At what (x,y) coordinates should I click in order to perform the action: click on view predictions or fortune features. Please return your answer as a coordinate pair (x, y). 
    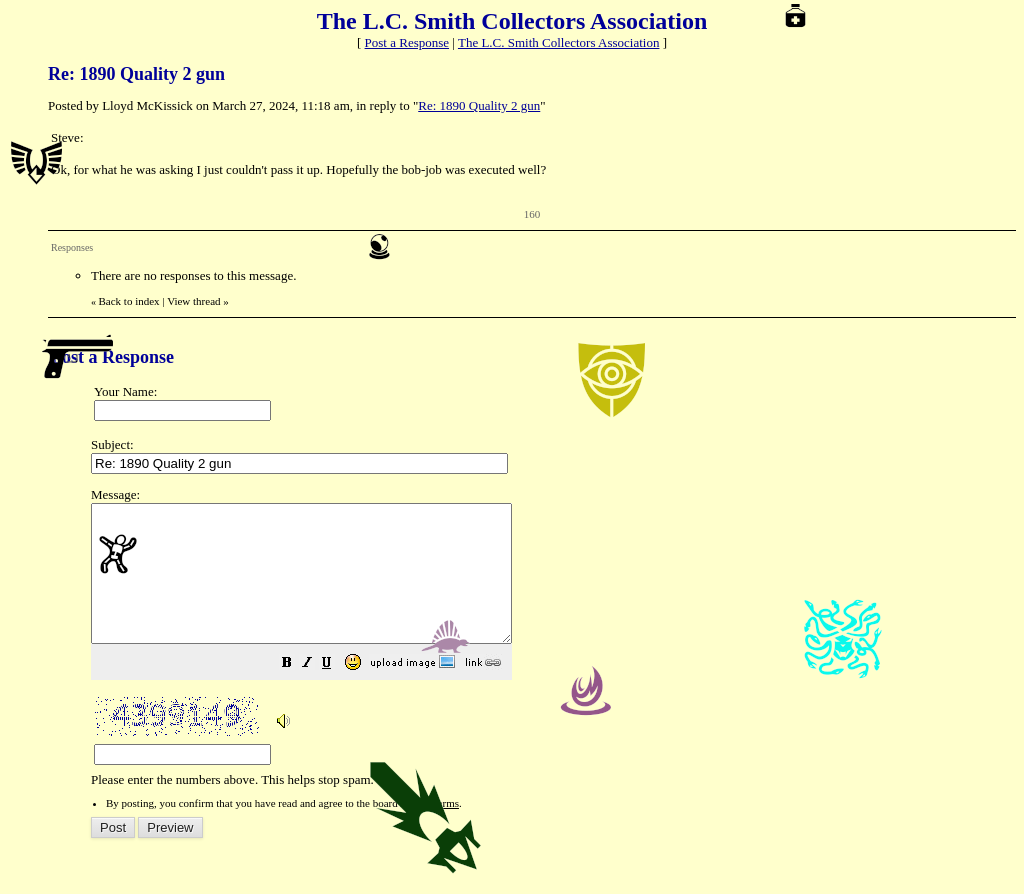
    Looking at the image, I should click on (379, 246).